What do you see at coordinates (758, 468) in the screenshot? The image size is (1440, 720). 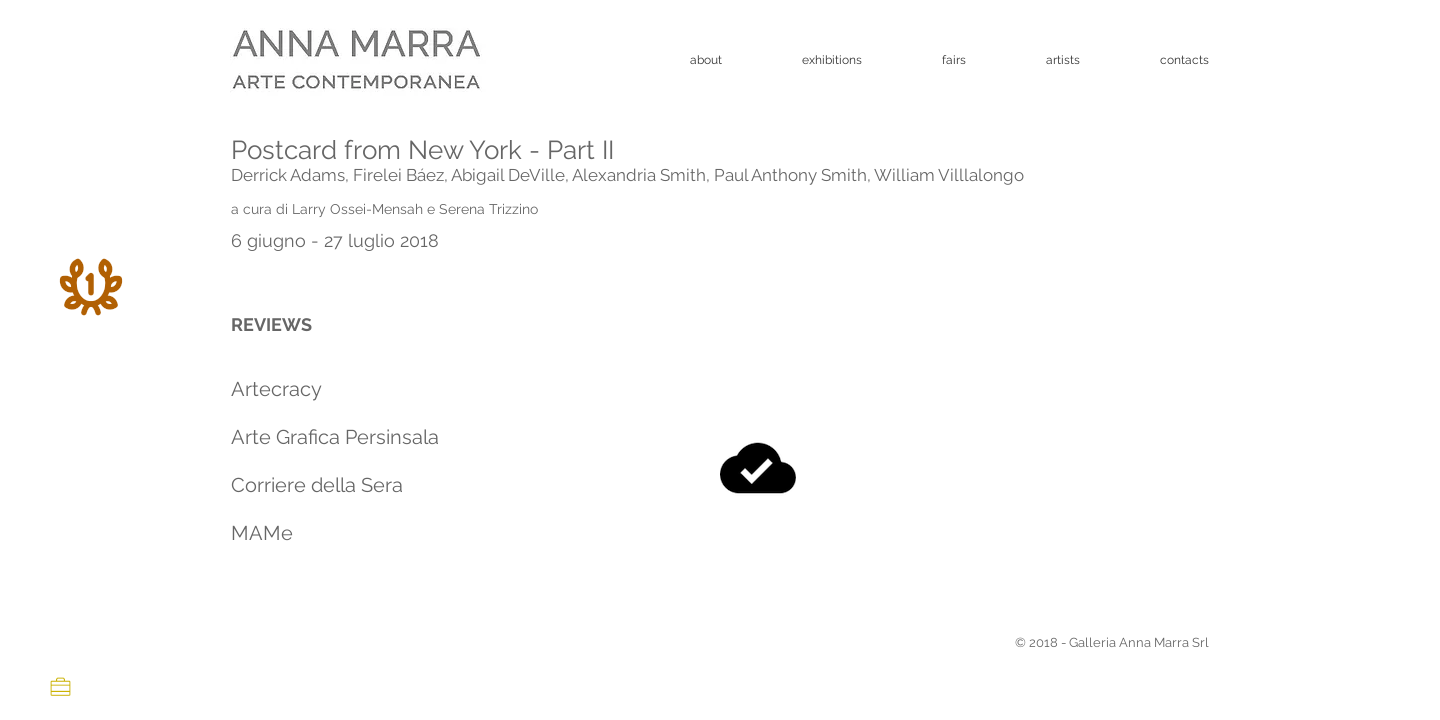 I see `file successfully synced to cloud` at bounding box center [758, 468].